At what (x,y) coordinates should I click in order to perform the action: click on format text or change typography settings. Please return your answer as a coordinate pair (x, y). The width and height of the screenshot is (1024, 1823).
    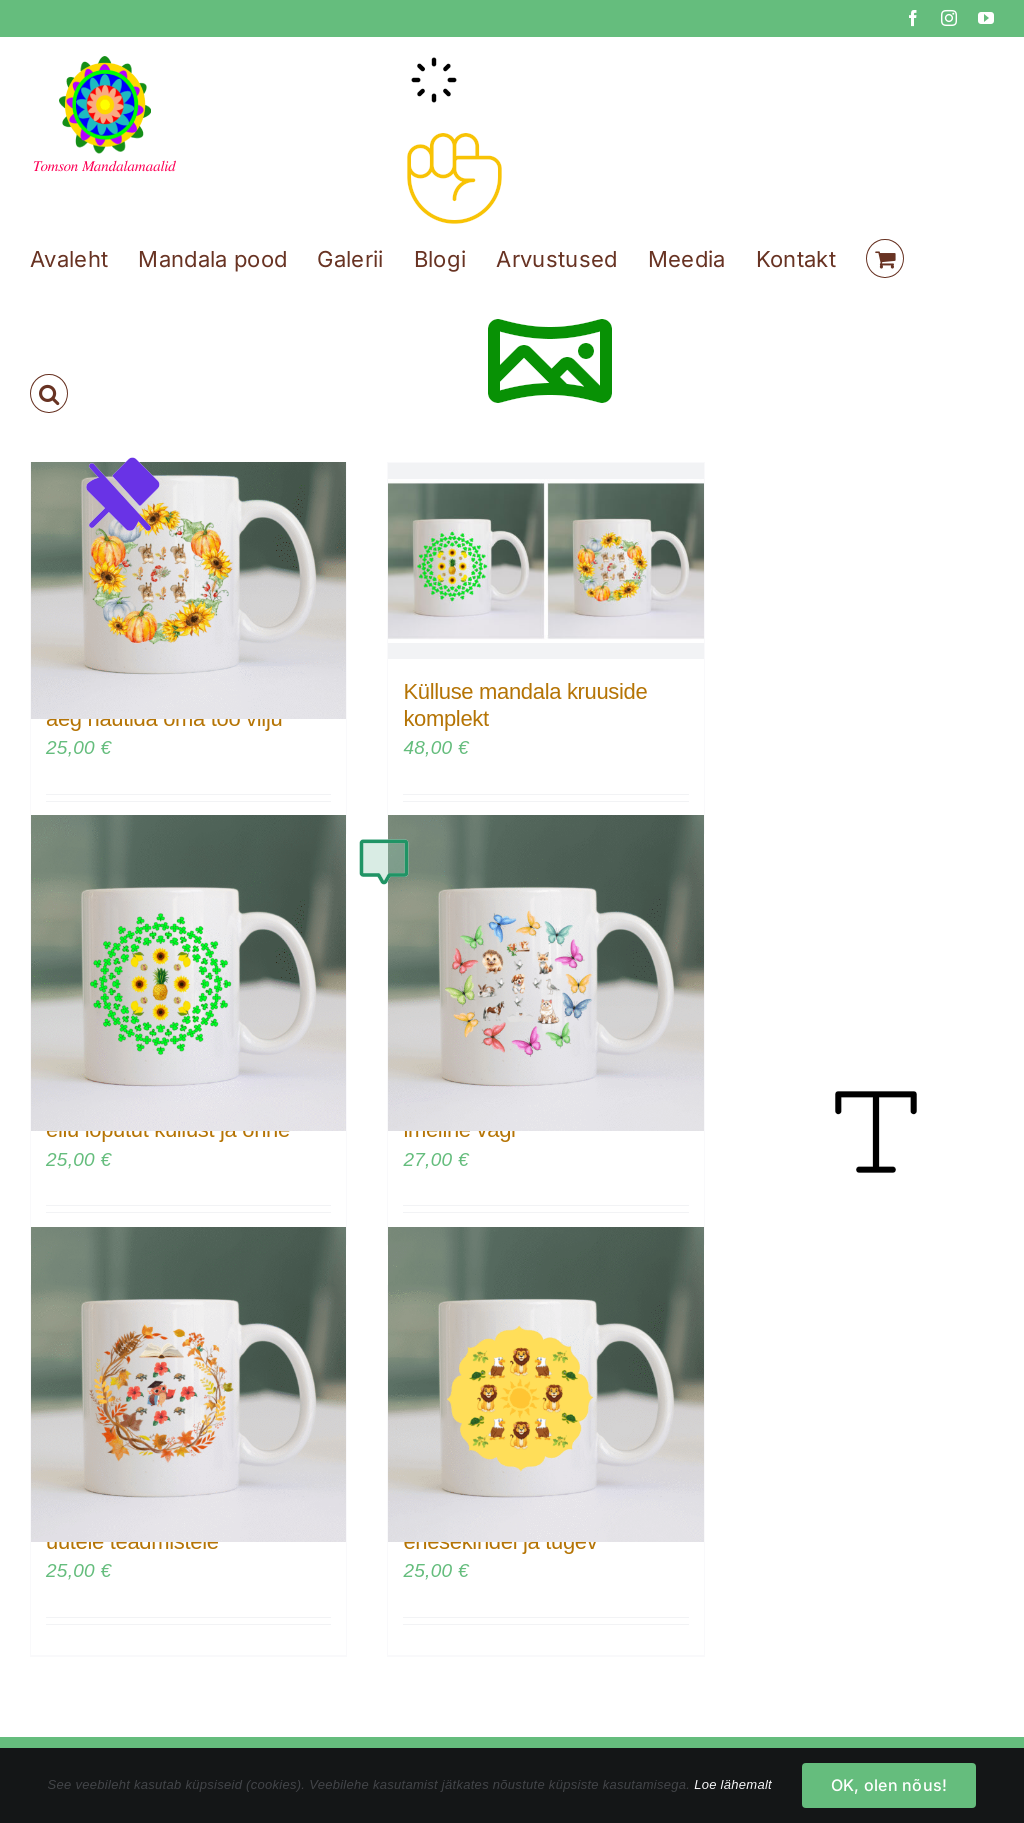
    Looking at the image, I should click on (876, 1132).